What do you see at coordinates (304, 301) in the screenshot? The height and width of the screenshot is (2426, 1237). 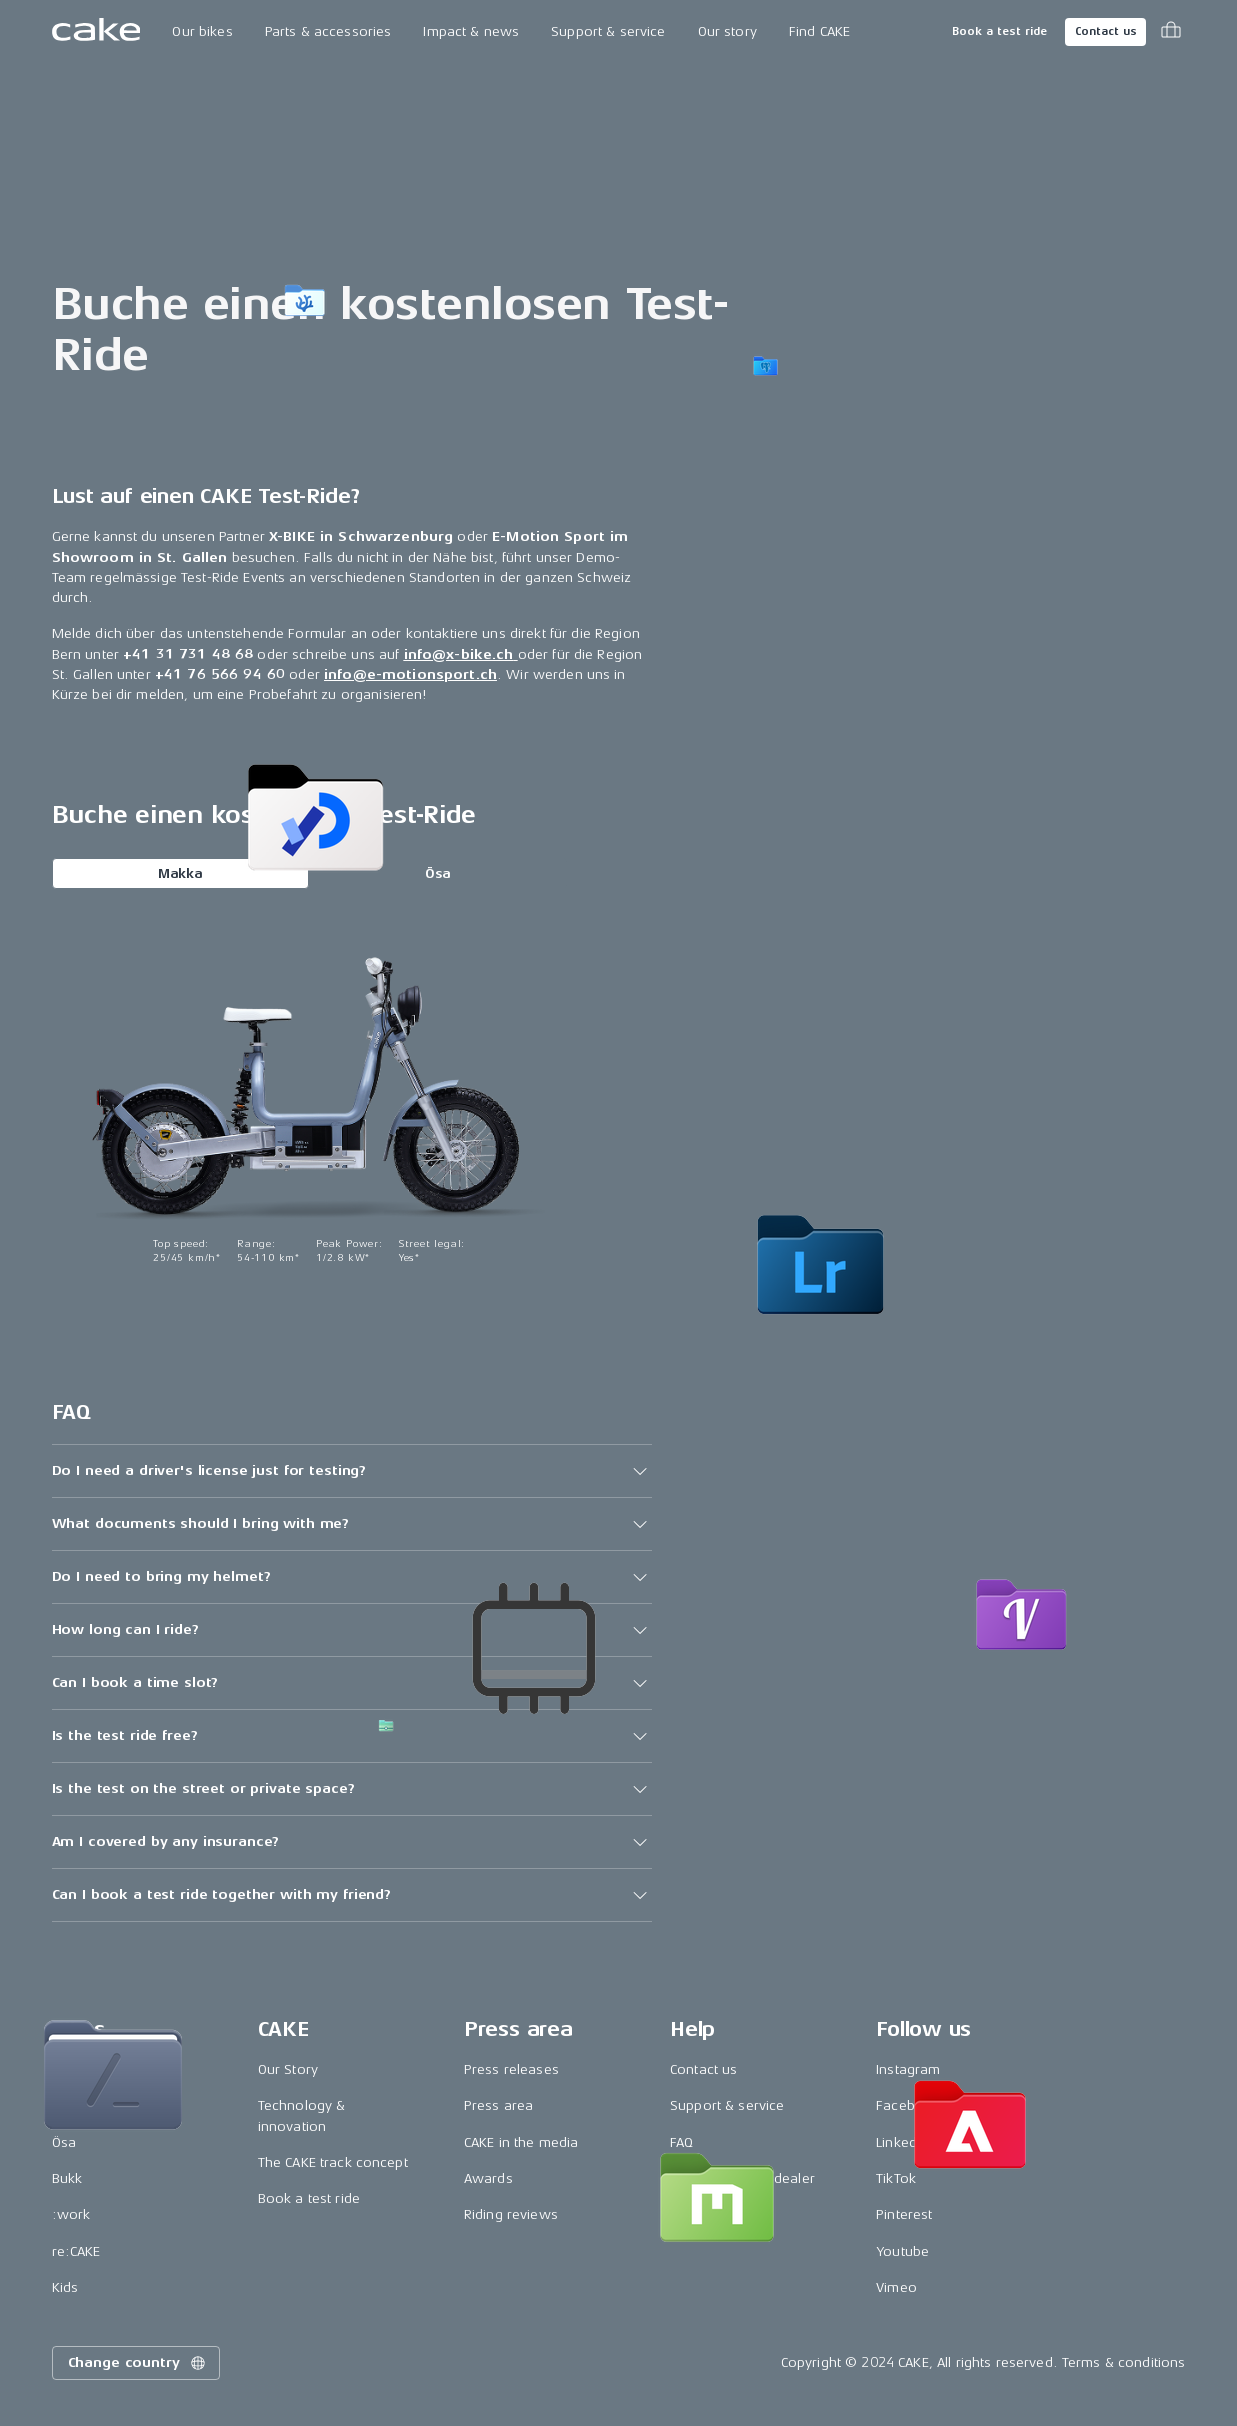 I see `folder containing VSCodium projects or files` at bounding box center [304, 301].